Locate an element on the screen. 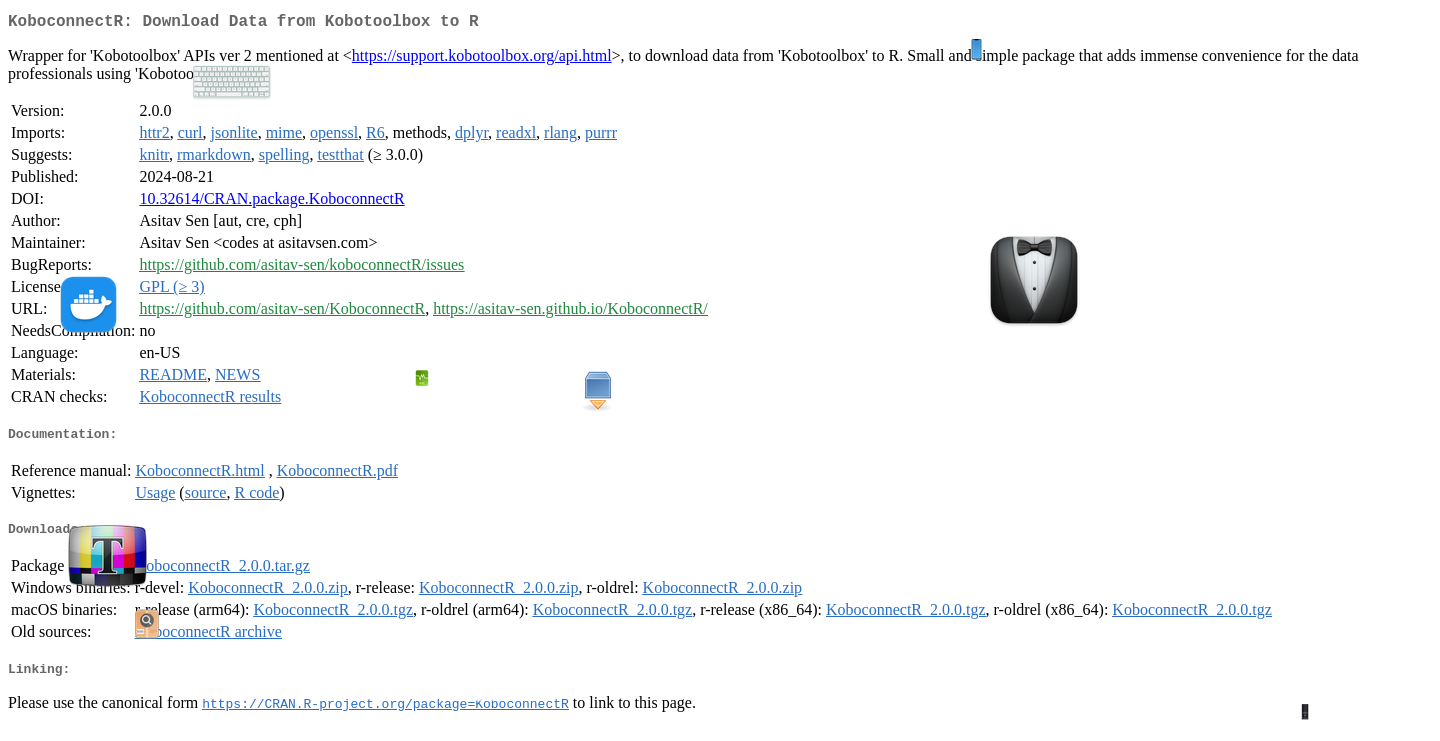 This screenshot has height=741, width=1440. virtualbox extension pack file is located at coordinates (422, 378).